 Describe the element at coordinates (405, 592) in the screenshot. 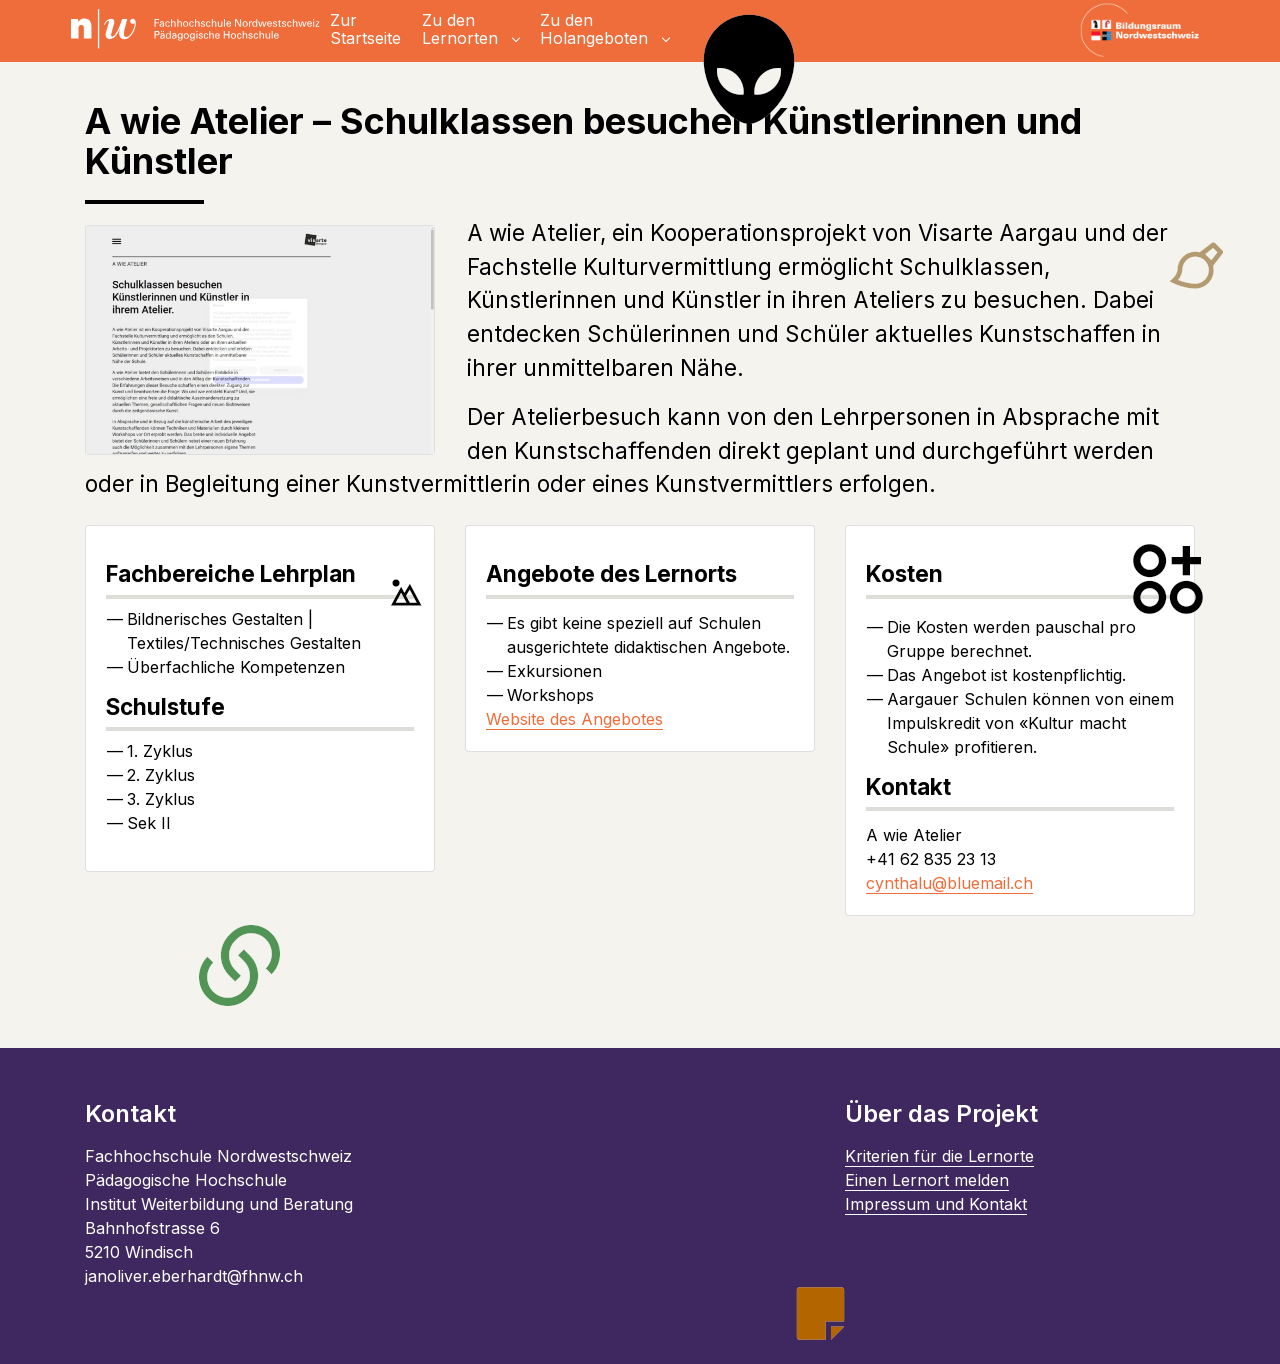

I see `view landscape or nature photos` at that location.